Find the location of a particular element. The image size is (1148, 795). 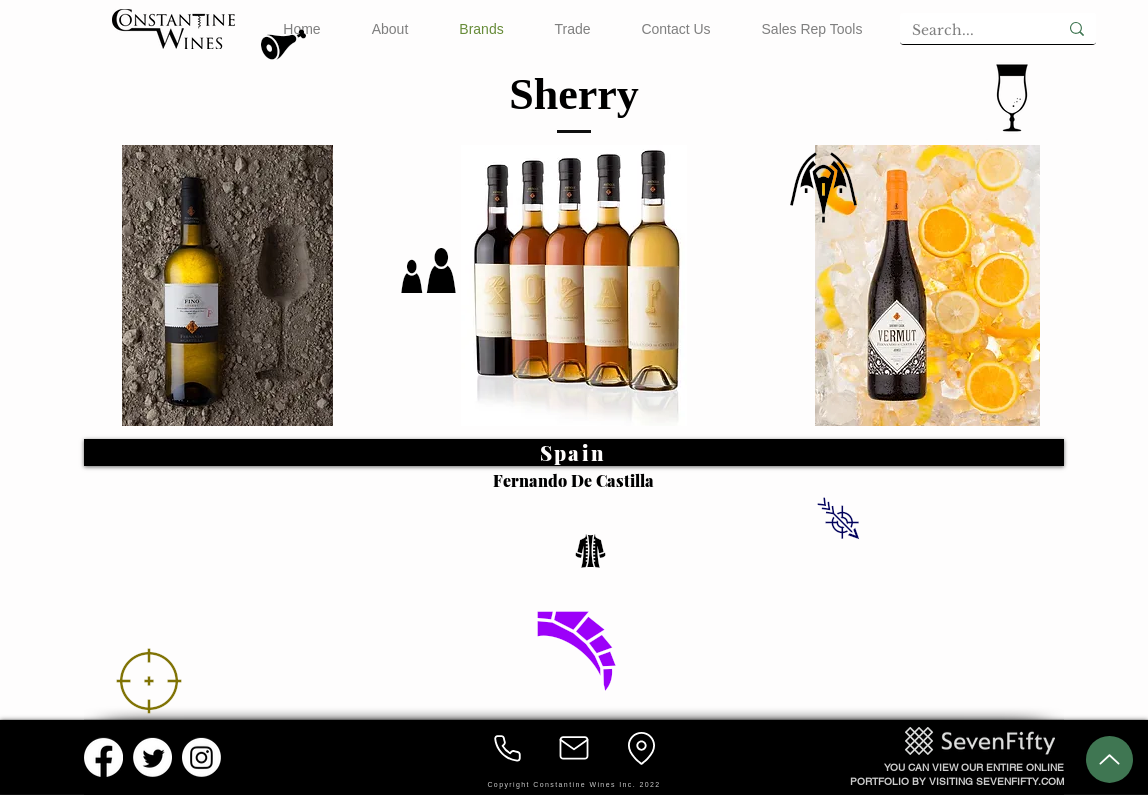

armadillo tail icon for a creature or animal game element is located at coordinates (577, 650).